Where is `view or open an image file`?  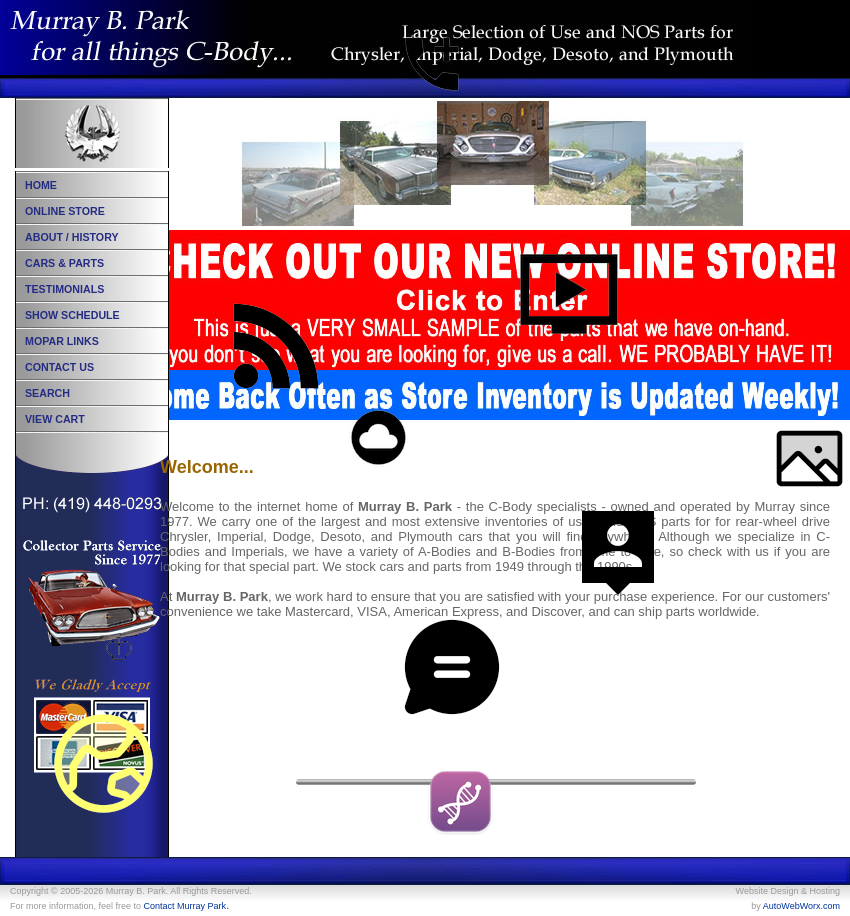
view or open an image file is located at coordinates (809, 458).